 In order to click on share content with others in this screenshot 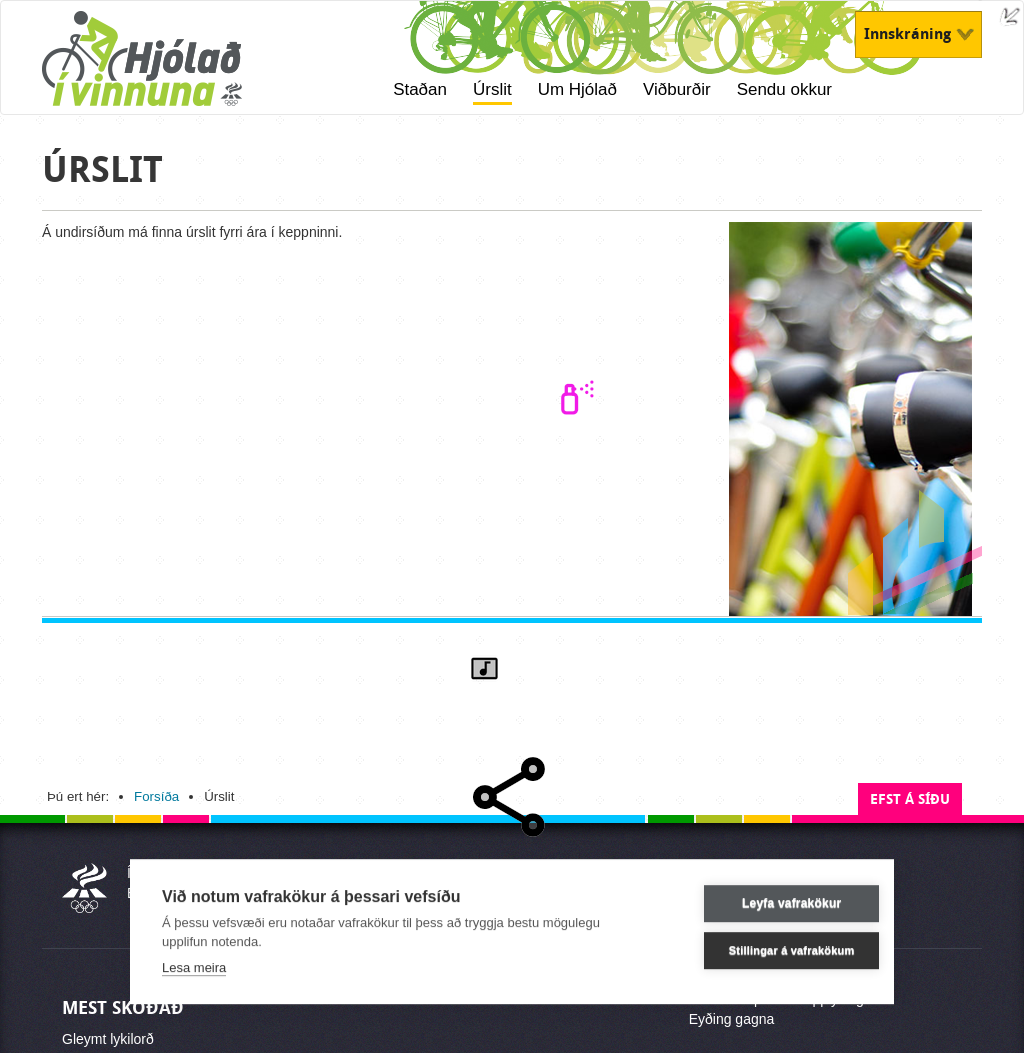, I will do `click(509, 797)`.